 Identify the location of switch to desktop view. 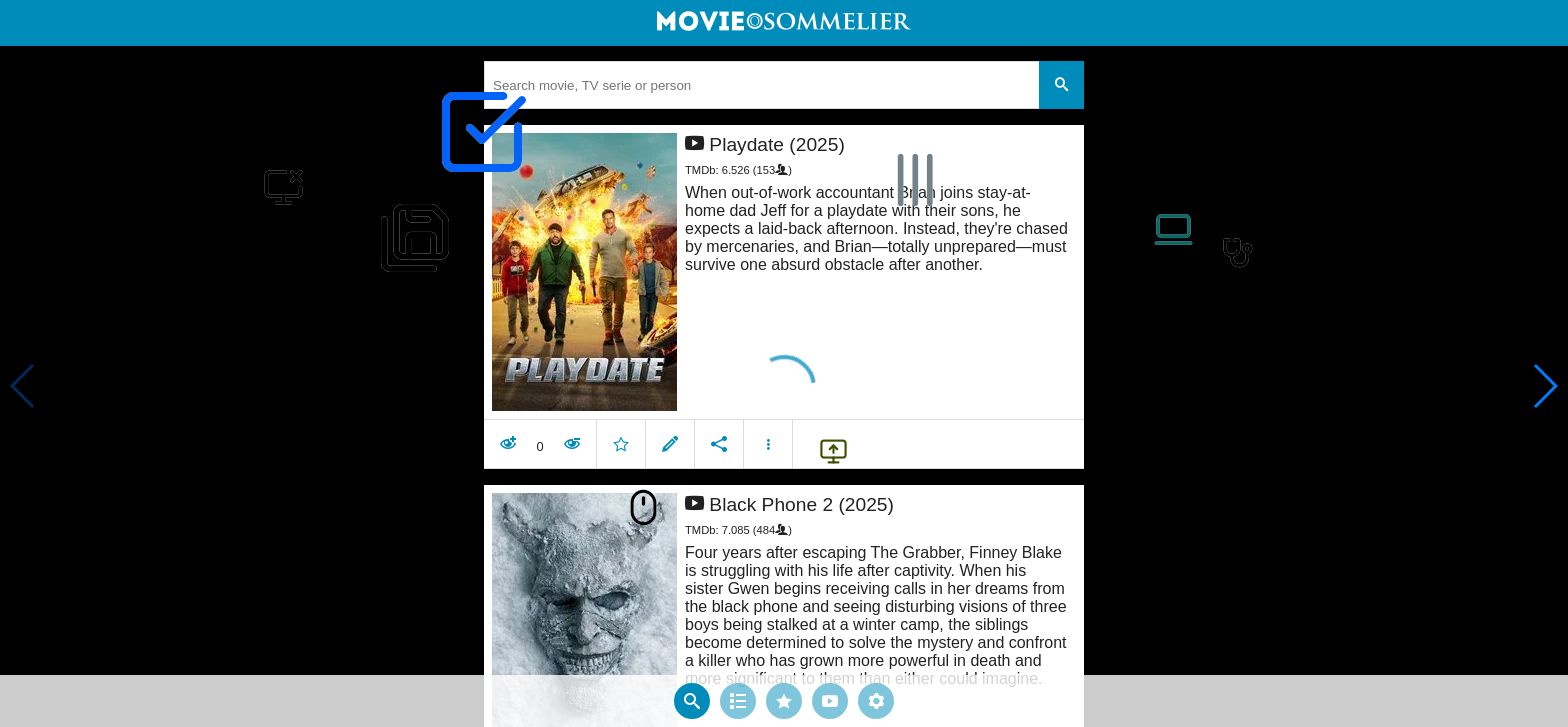
(1173, 229).